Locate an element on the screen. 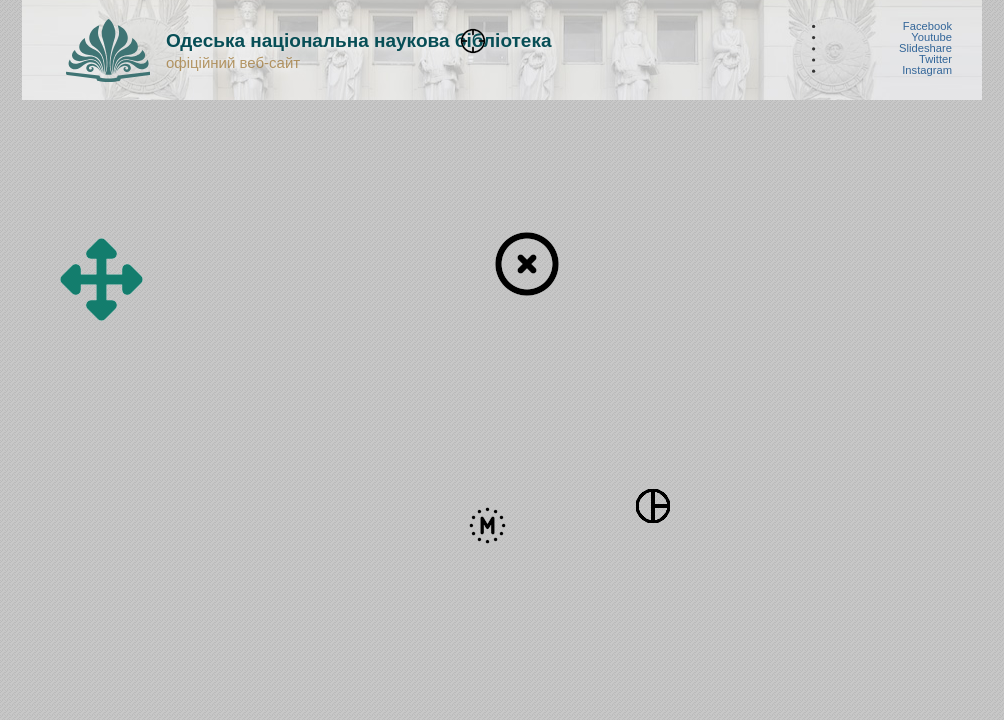 The height and width of the screenshot is (720, 1004). indicates a pending or loading state for a menu item is located at coordinates (487, 525).